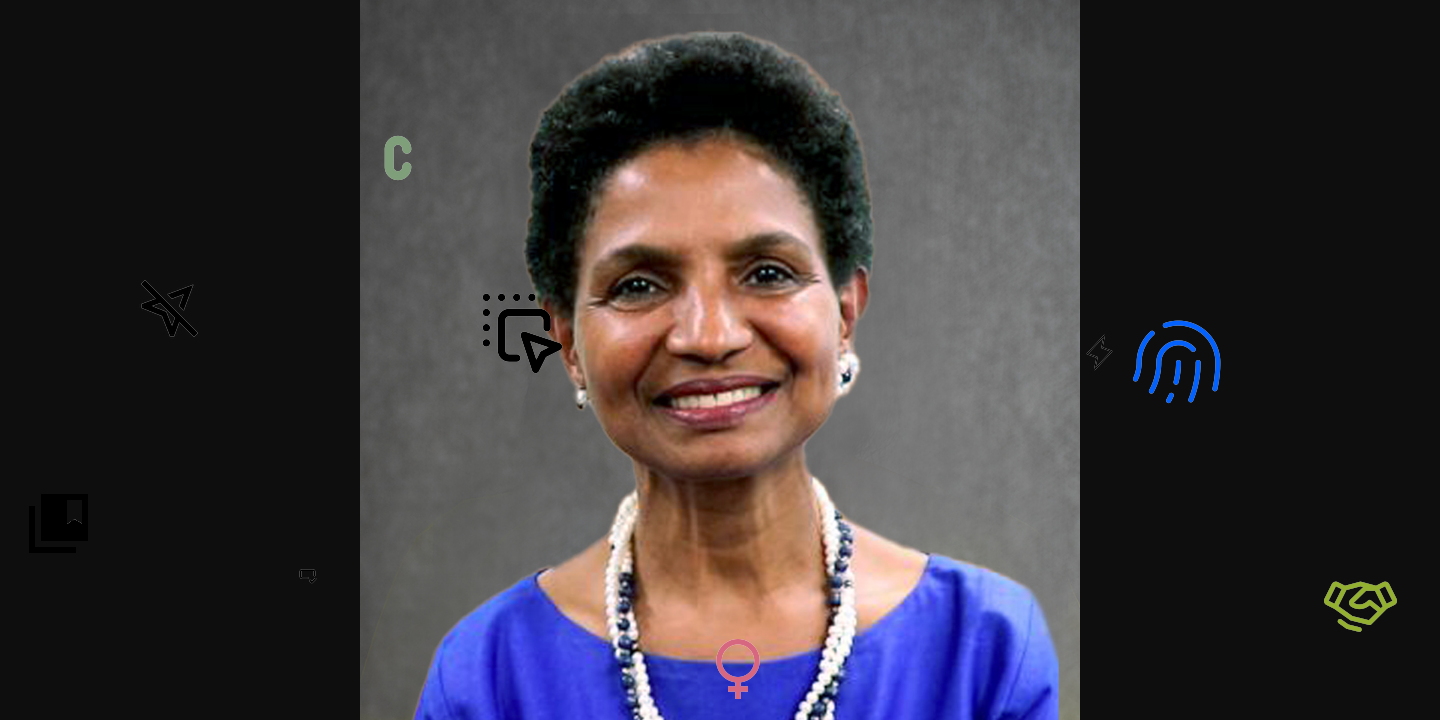 This screenshot has width=1440, height=720. What do you see at coordinates (1360, 604) in the screenshot?
I see `indicates a partnership or collaboration feature` at bounding box center [1360, 604].